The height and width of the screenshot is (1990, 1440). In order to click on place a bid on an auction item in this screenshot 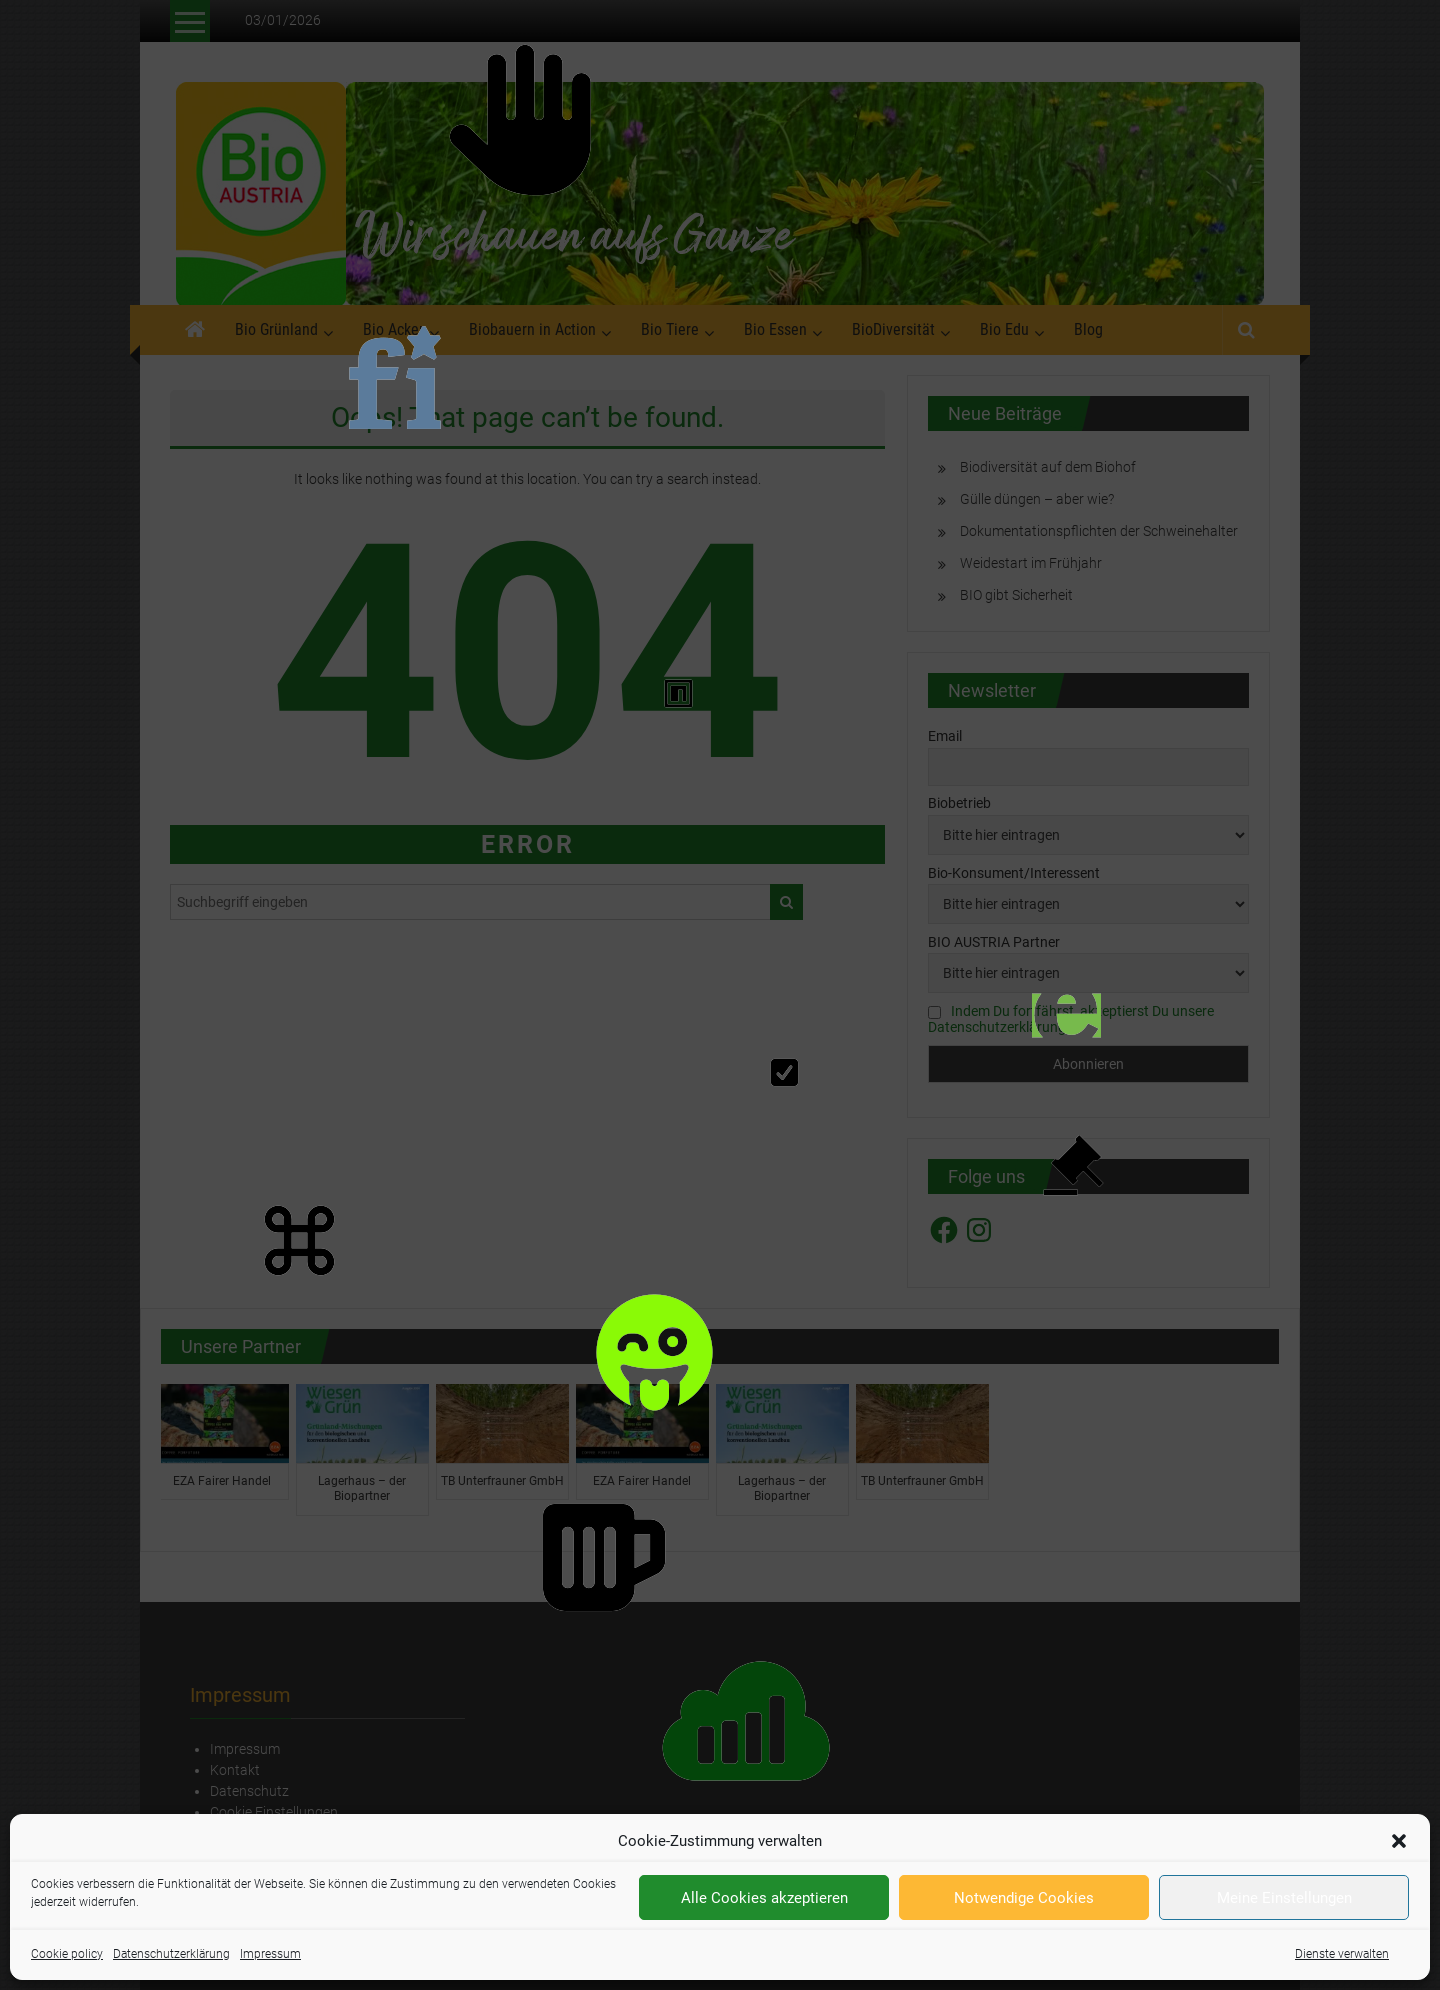, I will do `click(1072, 1167)`.